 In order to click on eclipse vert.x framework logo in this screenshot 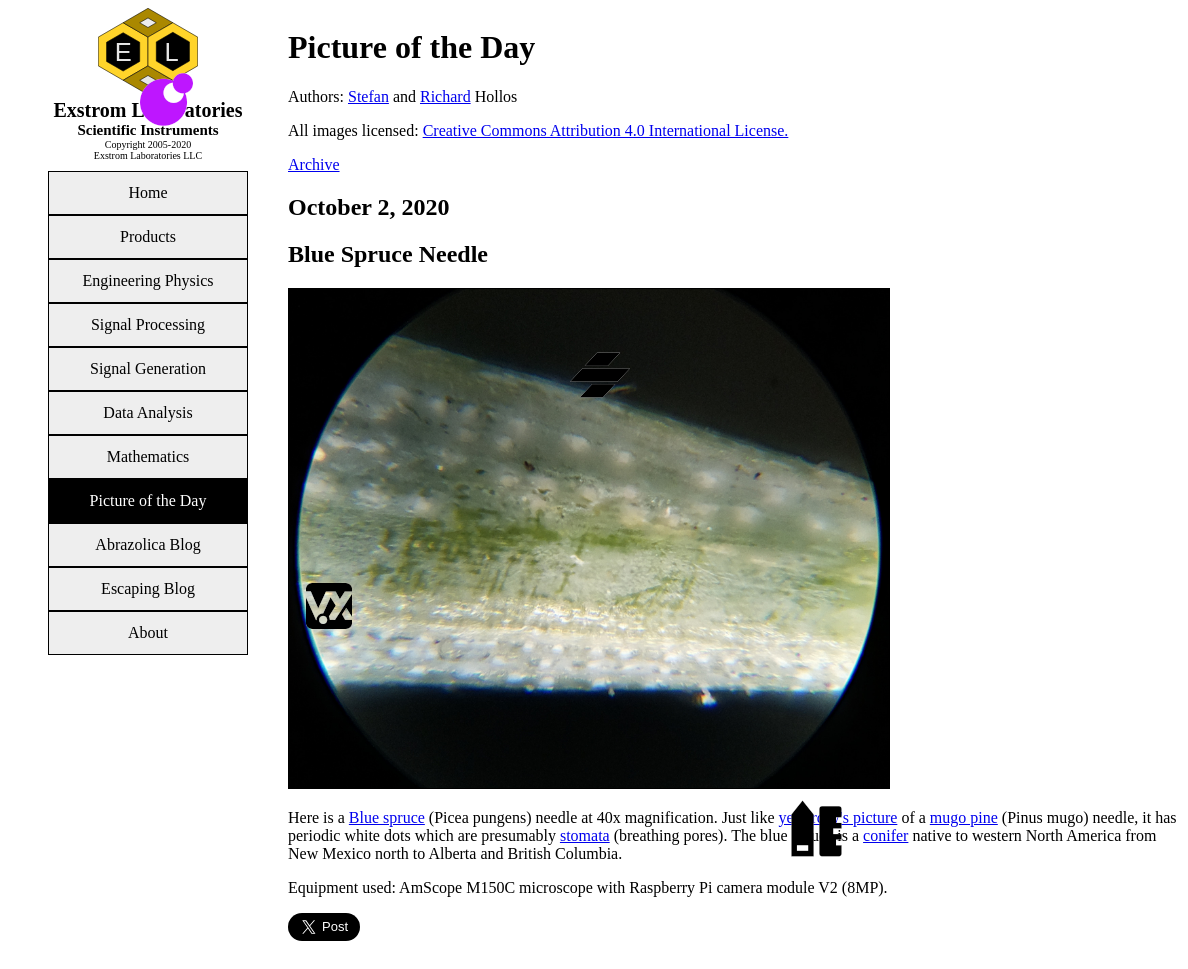, I will do `click(329, 606)`.